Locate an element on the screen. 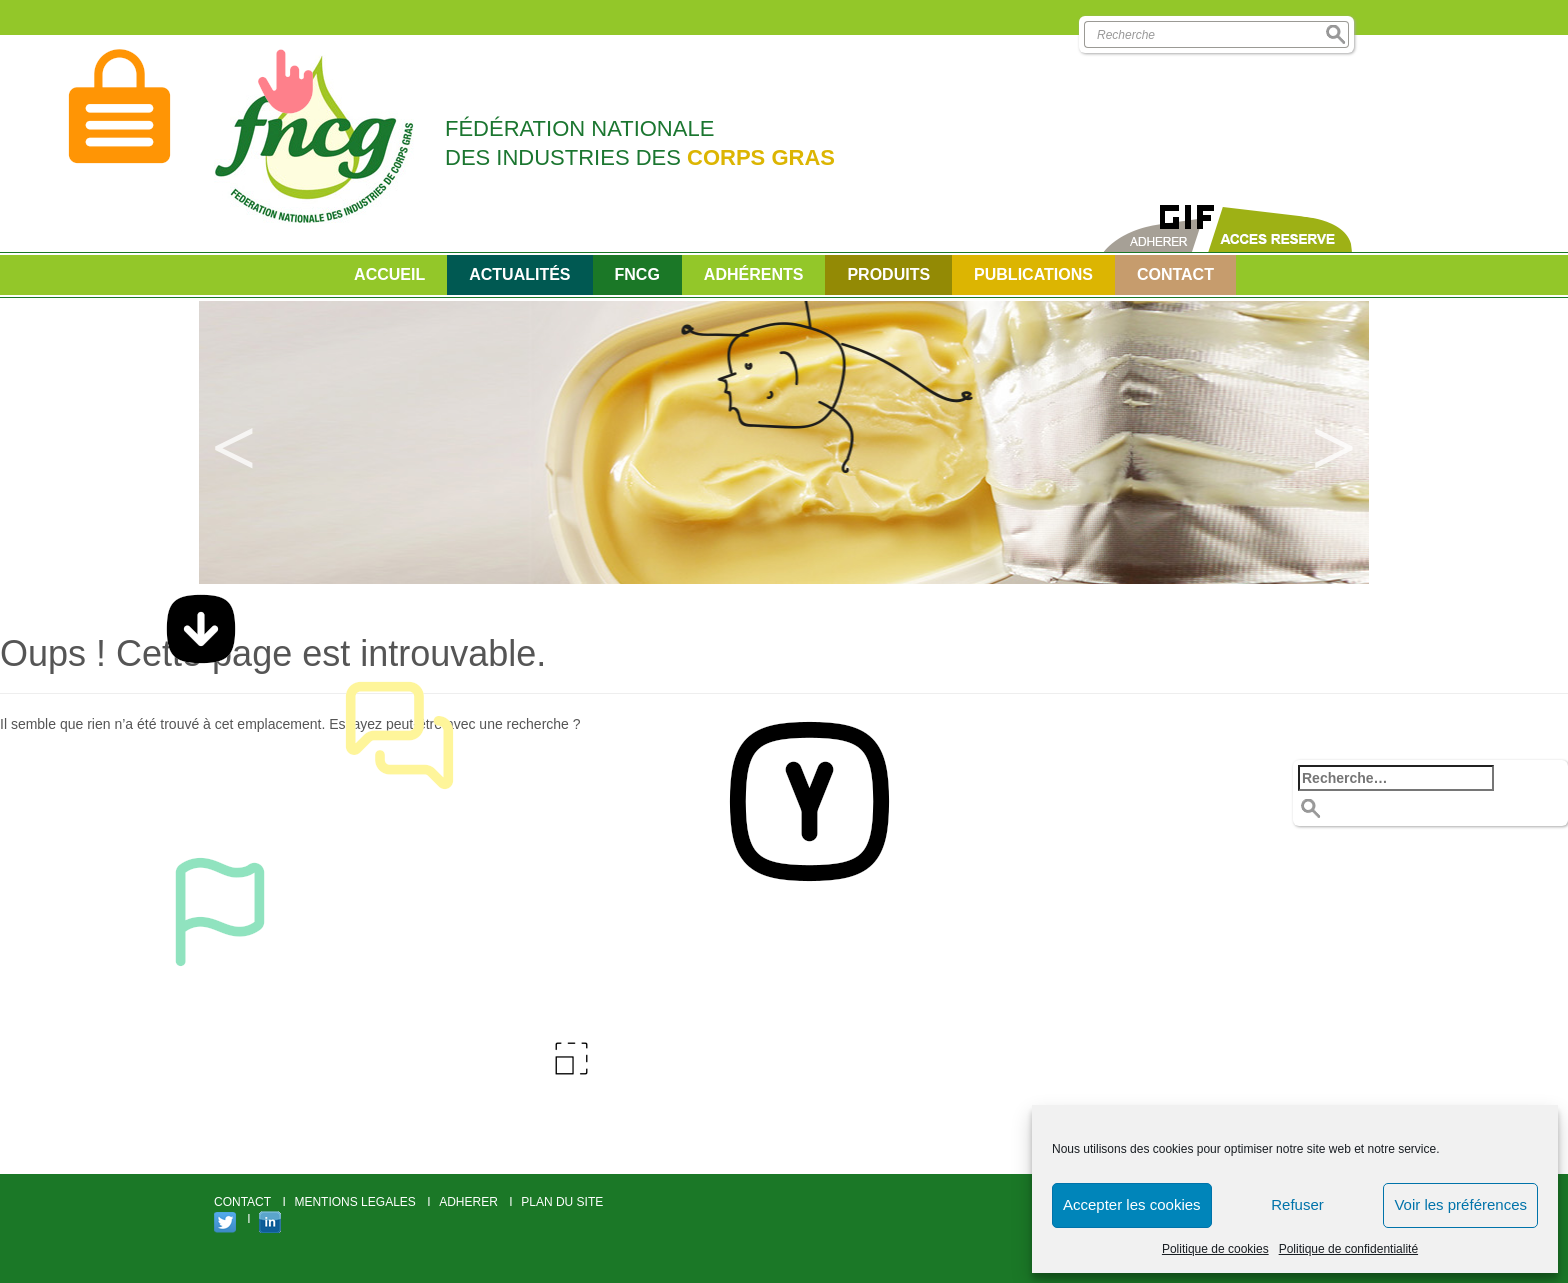  indicates items starting with the letter Y is located at coordinates (809, 801).